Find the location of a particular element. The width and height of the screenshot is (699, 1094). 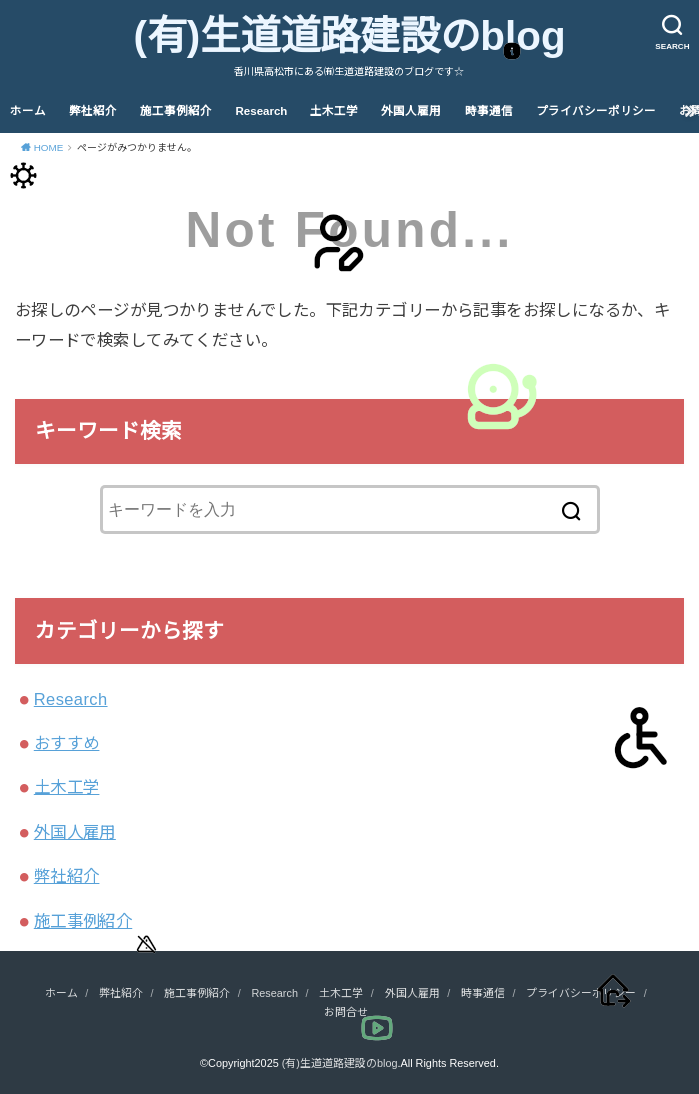

indicates virus or malware detected is located at coordinates (23, 175).